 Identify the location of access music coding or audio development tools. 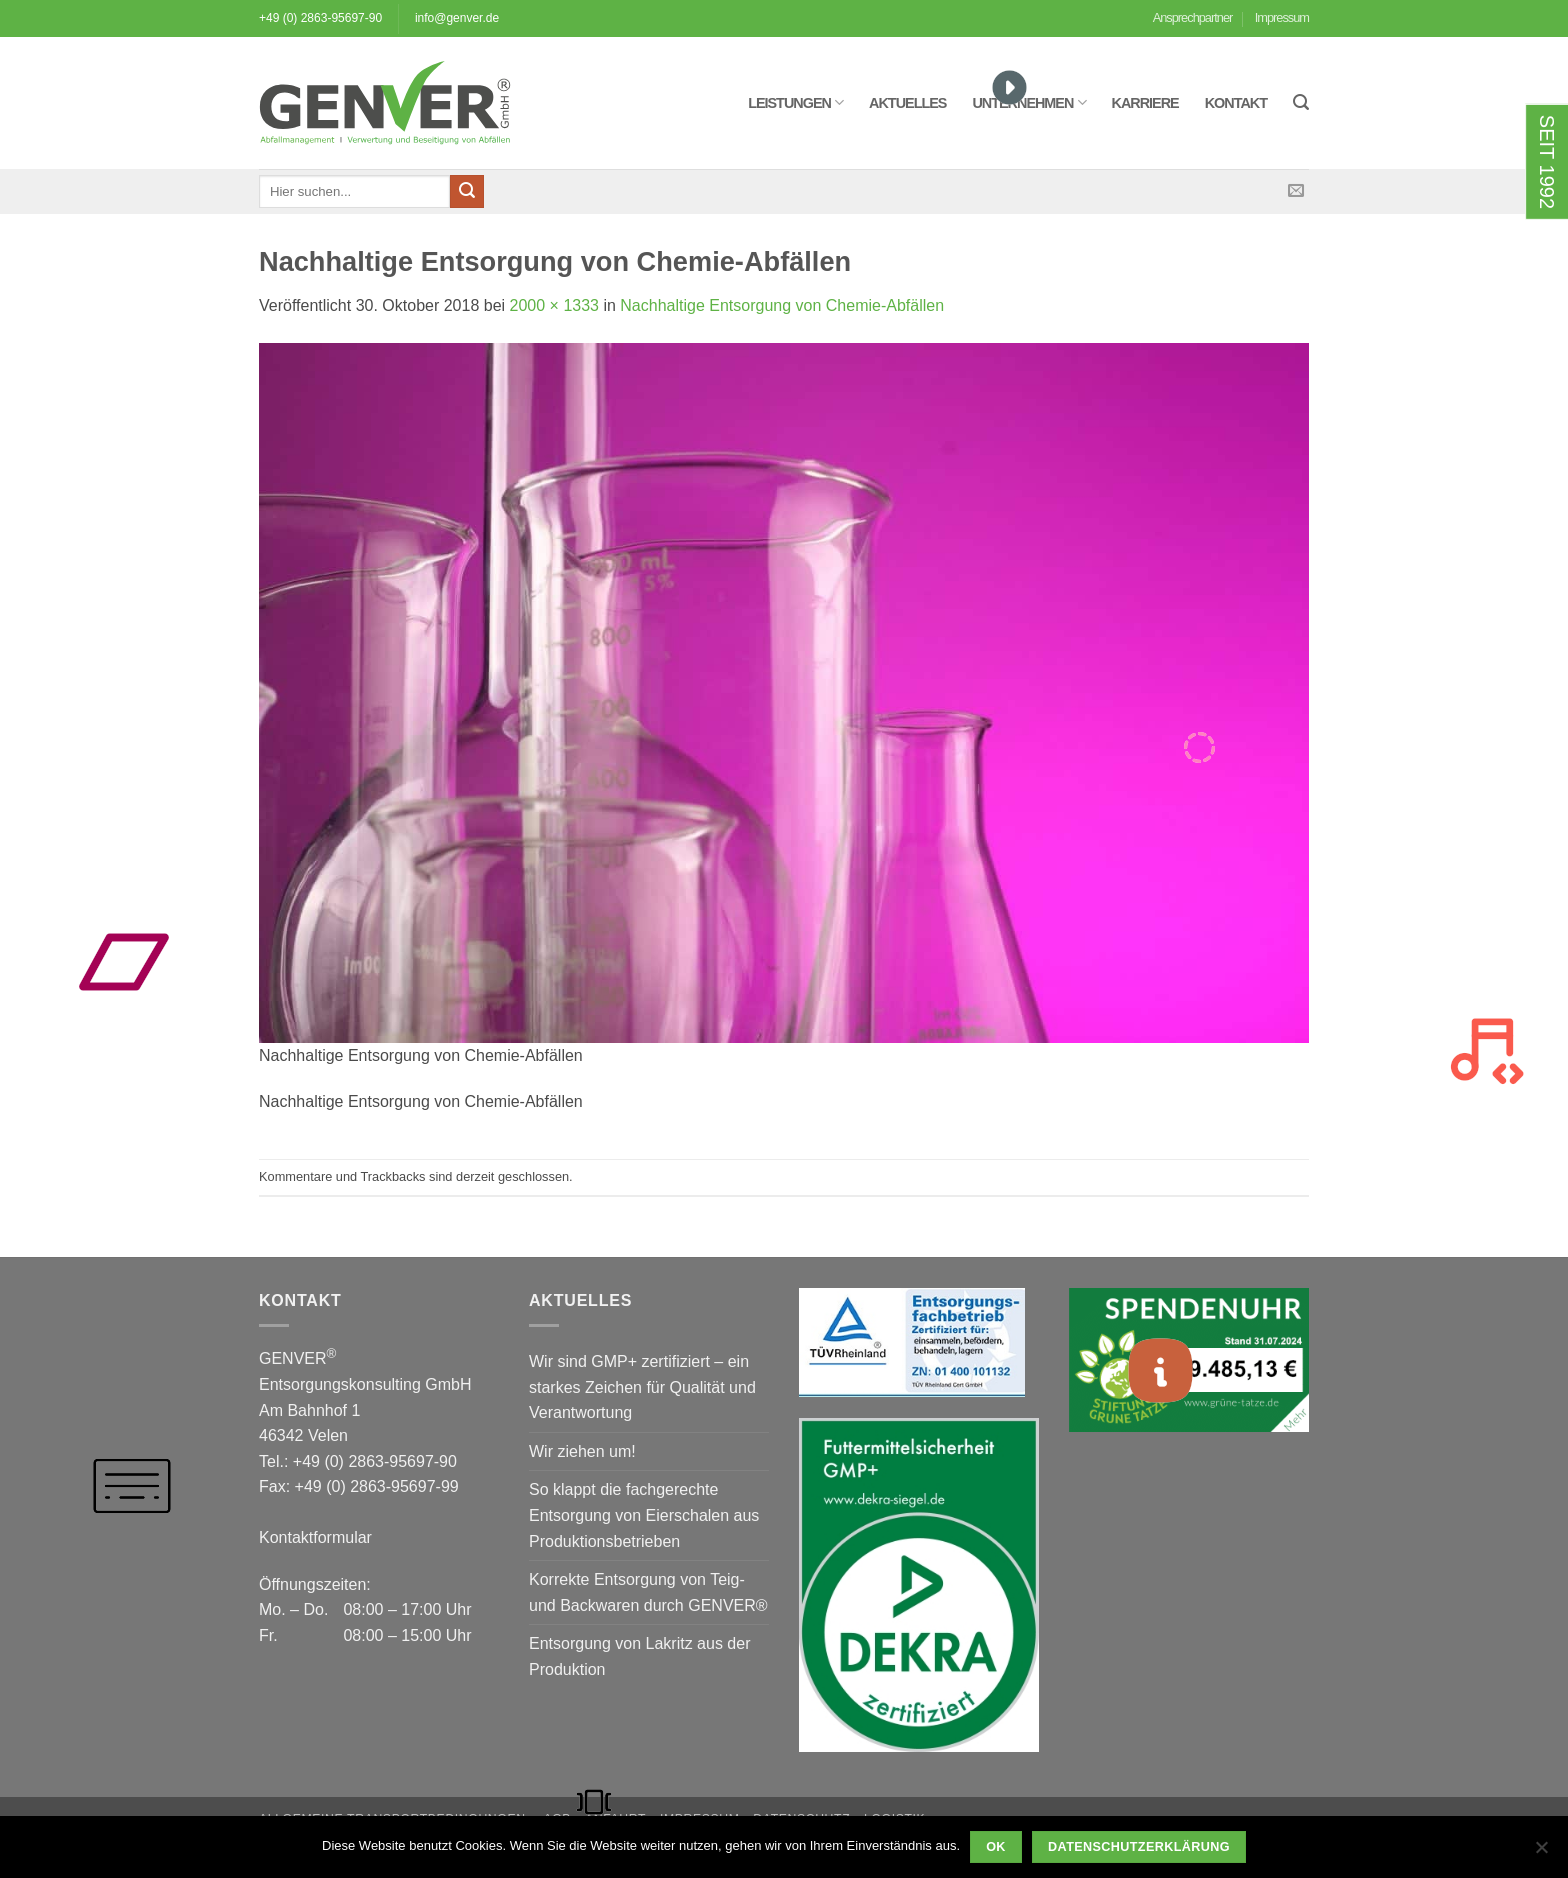
(1485, 1049).